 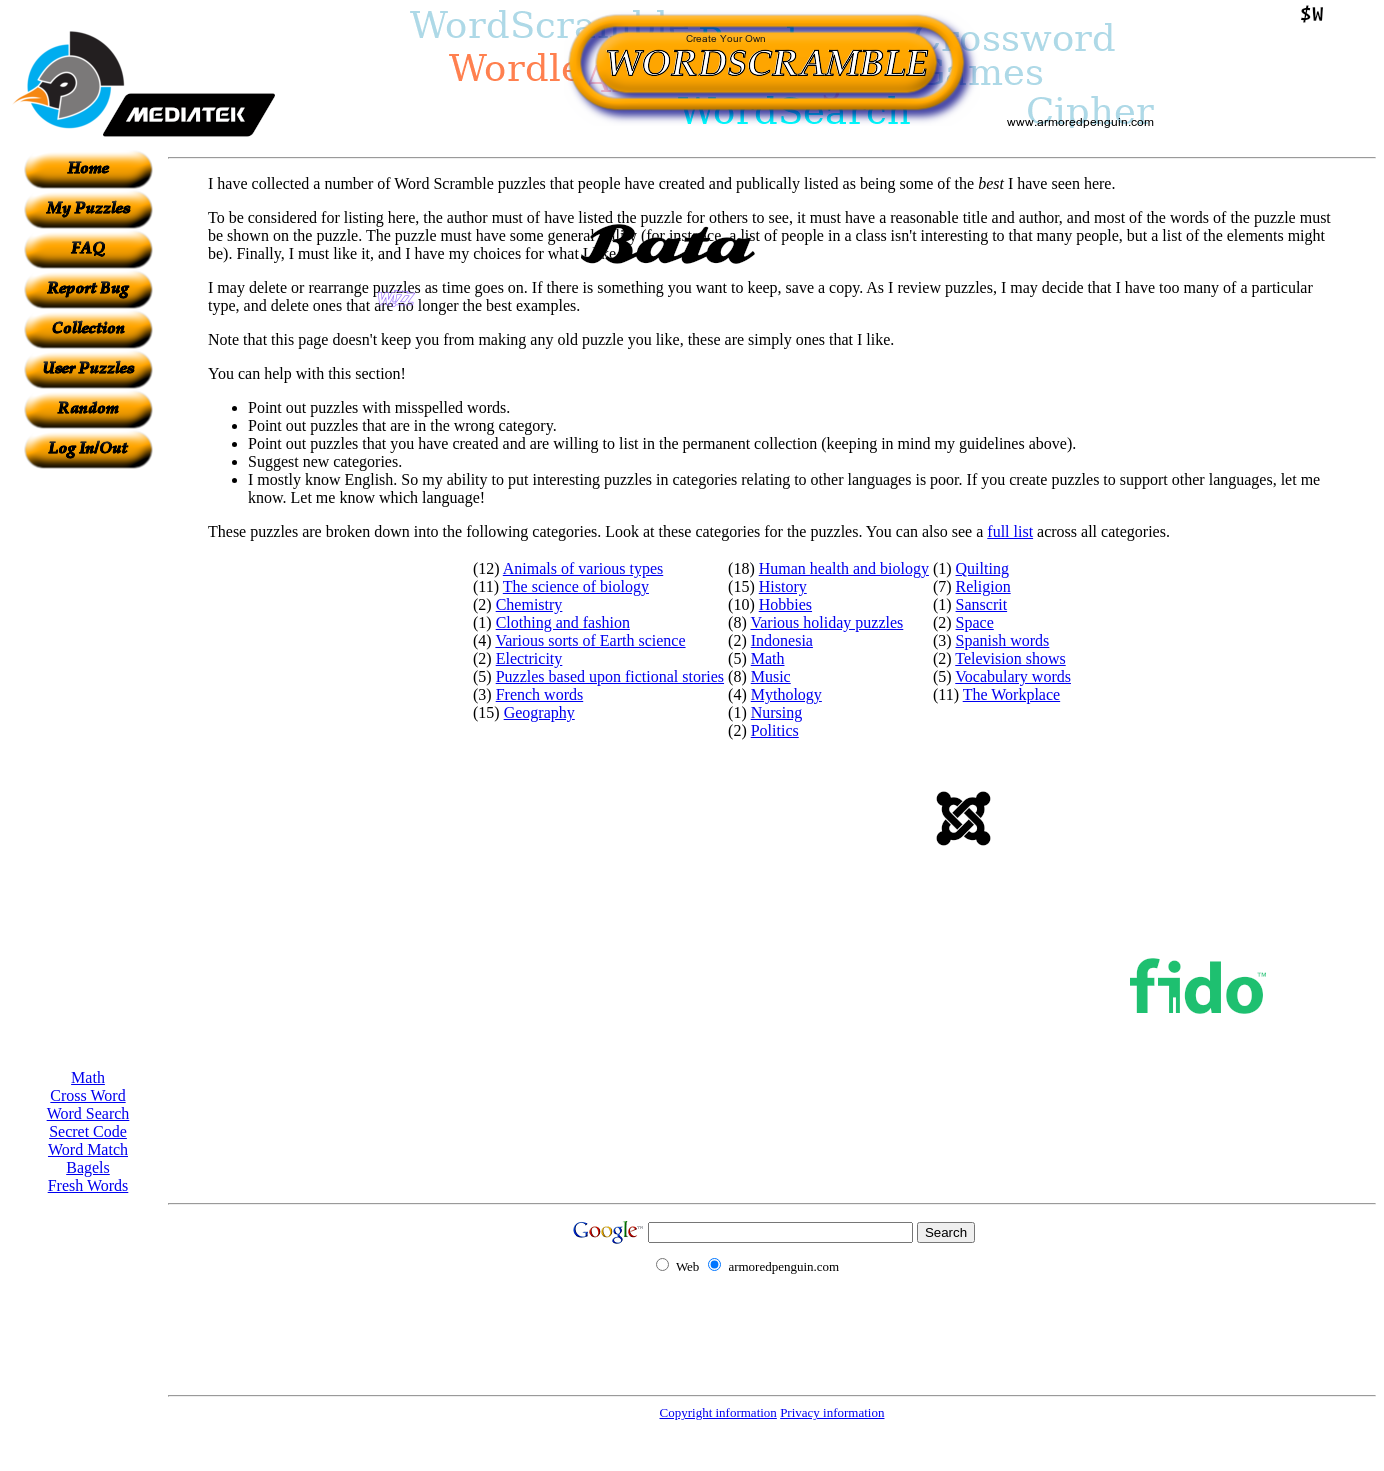 What do you see at coordinates (963, 818) in the screenshot?
I see `joomla content management system logo` at bounding box center [963, 818].